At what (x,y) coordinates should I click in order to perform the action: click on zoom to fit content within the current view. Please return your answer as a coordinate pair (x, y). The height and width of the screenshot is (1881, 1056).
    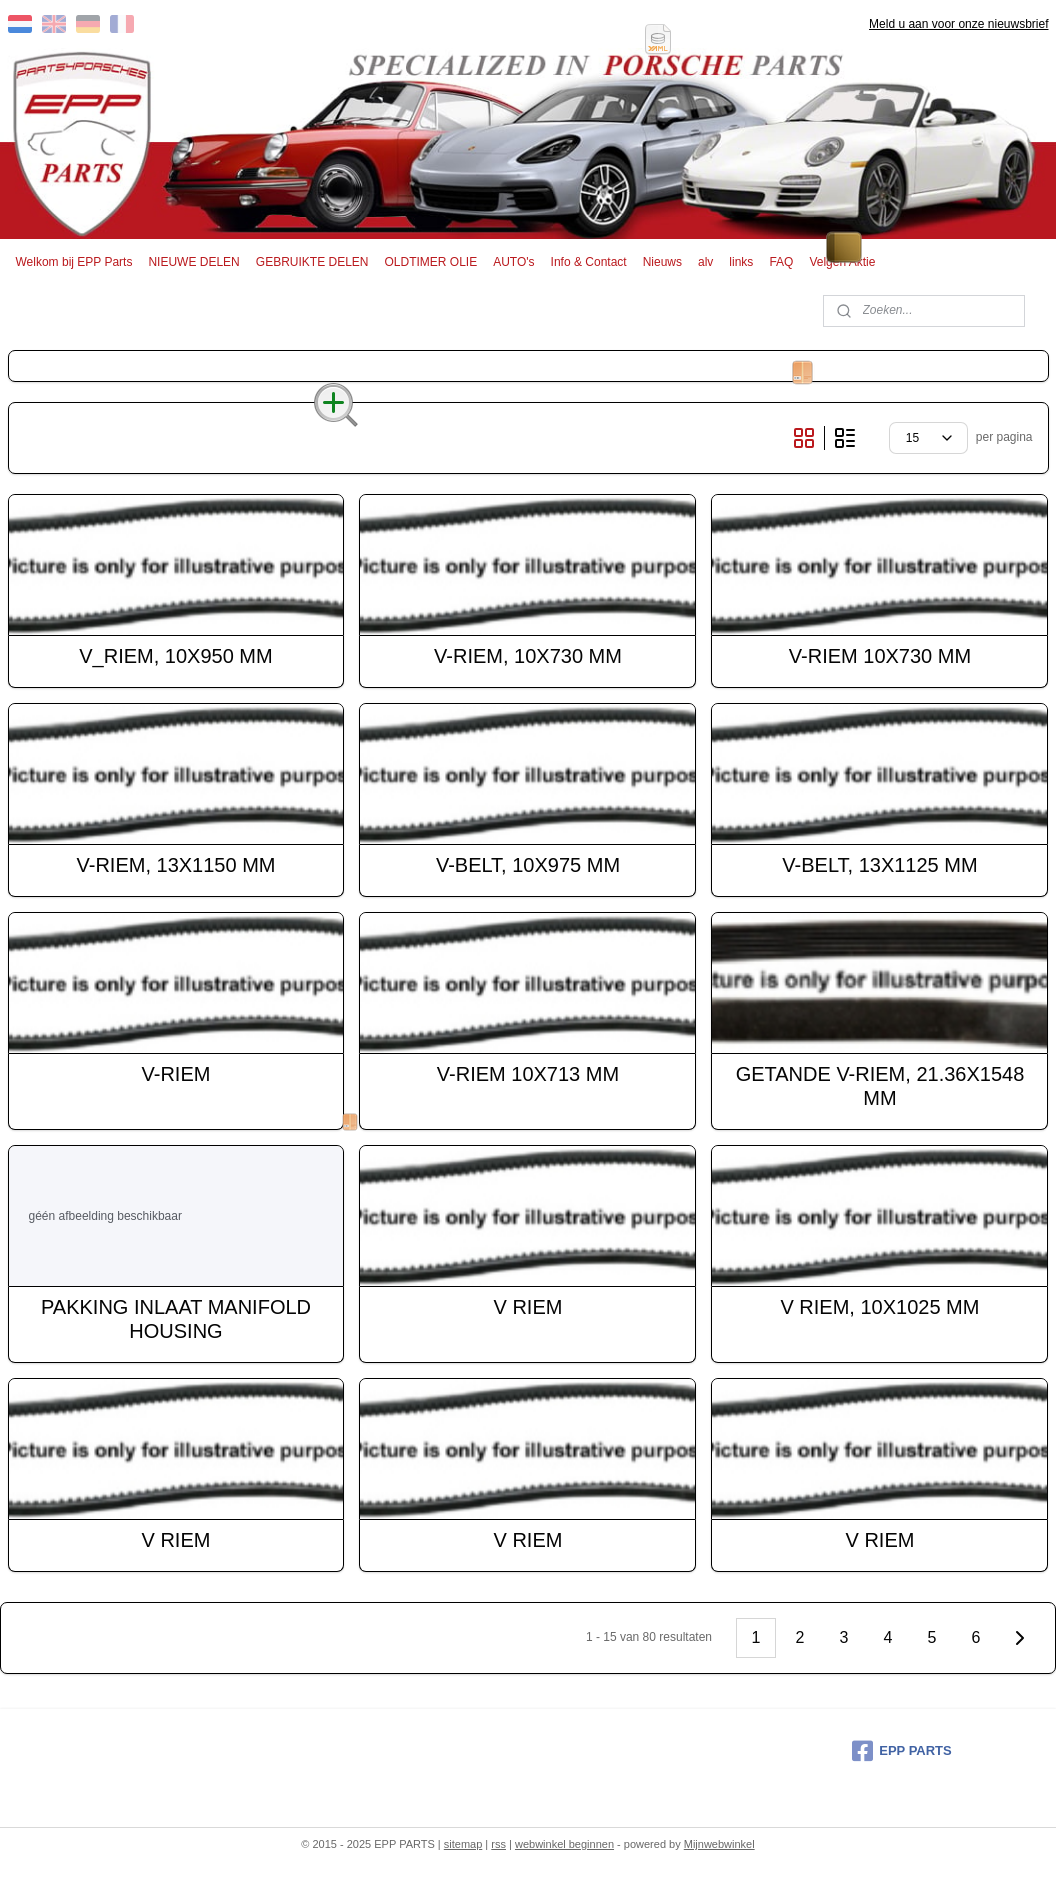
    Looking at the image, I should click on (336, 405).